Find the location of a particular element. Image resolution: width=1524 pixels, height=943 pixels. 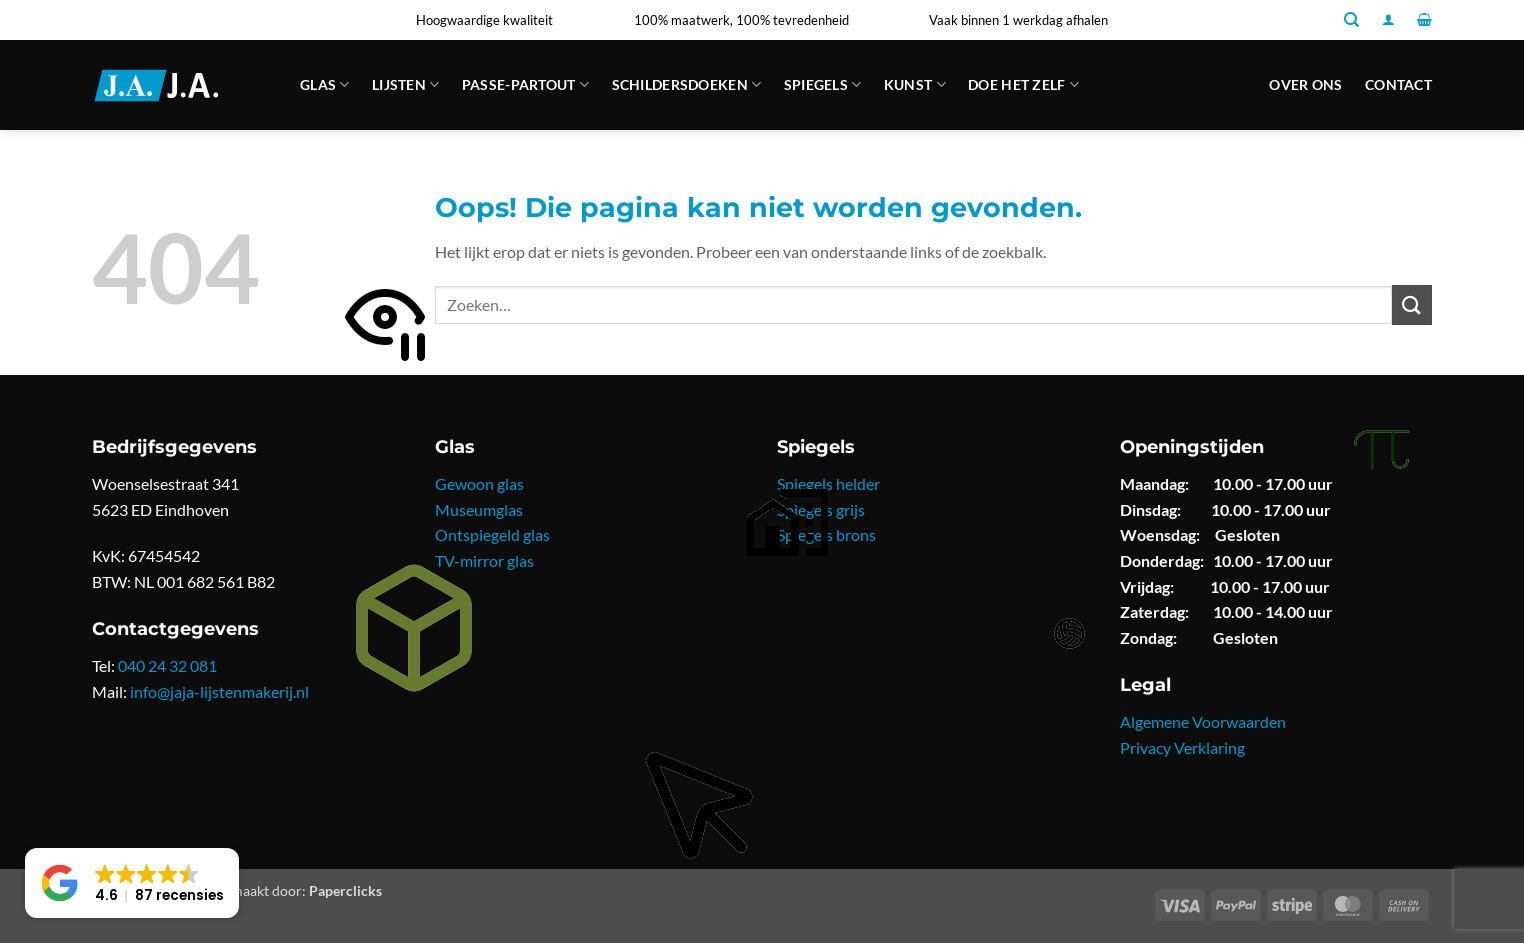

cursor or pointer indicator is located at coordinates (702, 808).